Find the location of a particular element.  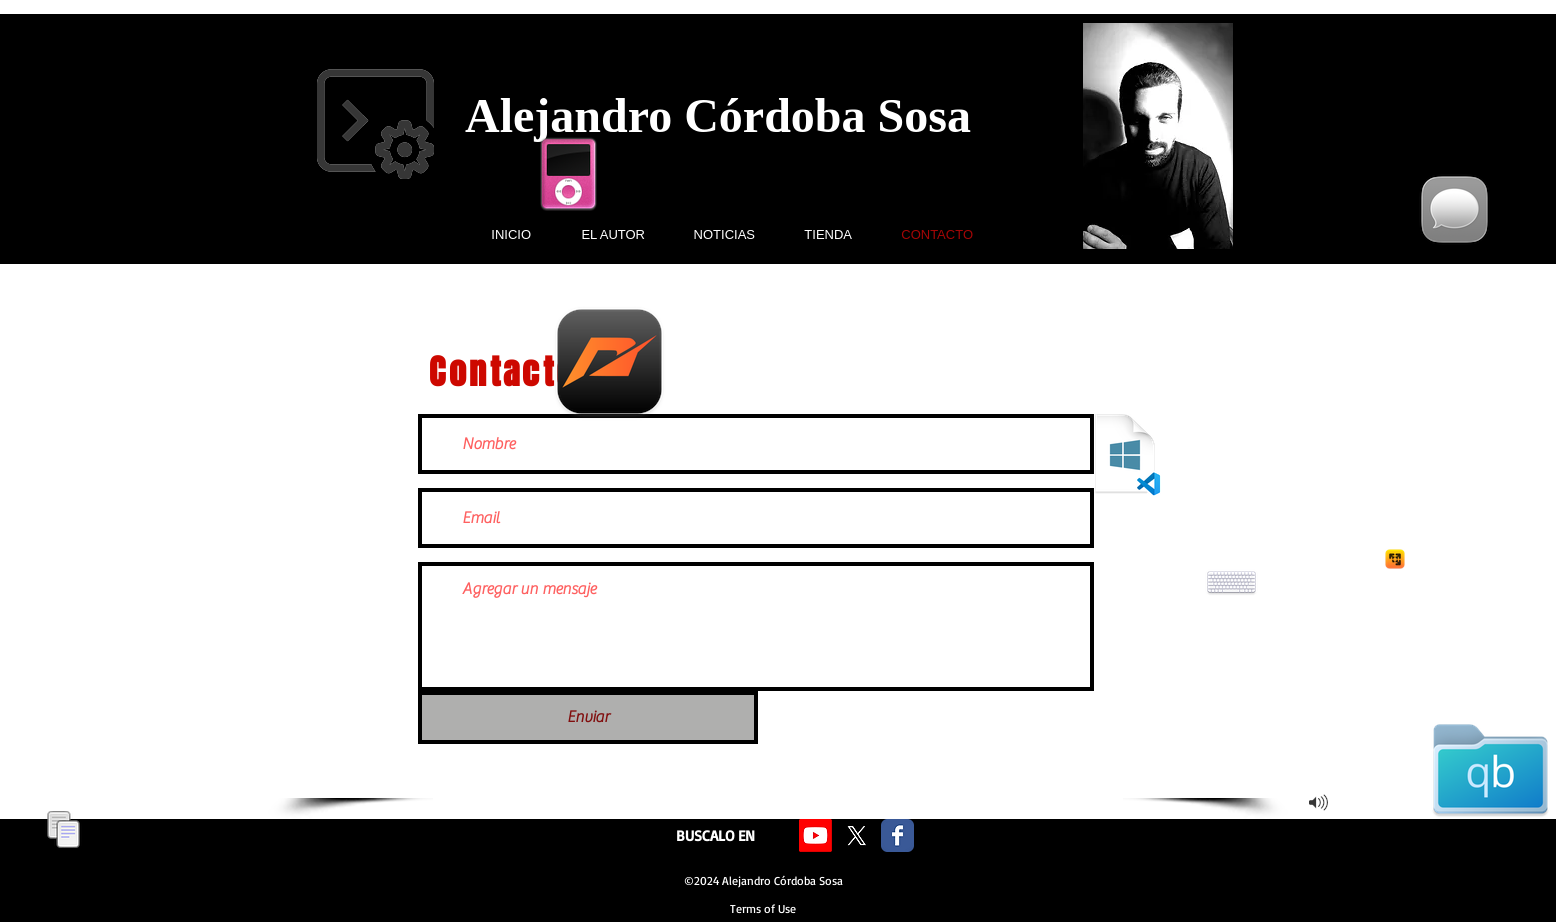

open the messages app is located at coordinates (1454, 209).